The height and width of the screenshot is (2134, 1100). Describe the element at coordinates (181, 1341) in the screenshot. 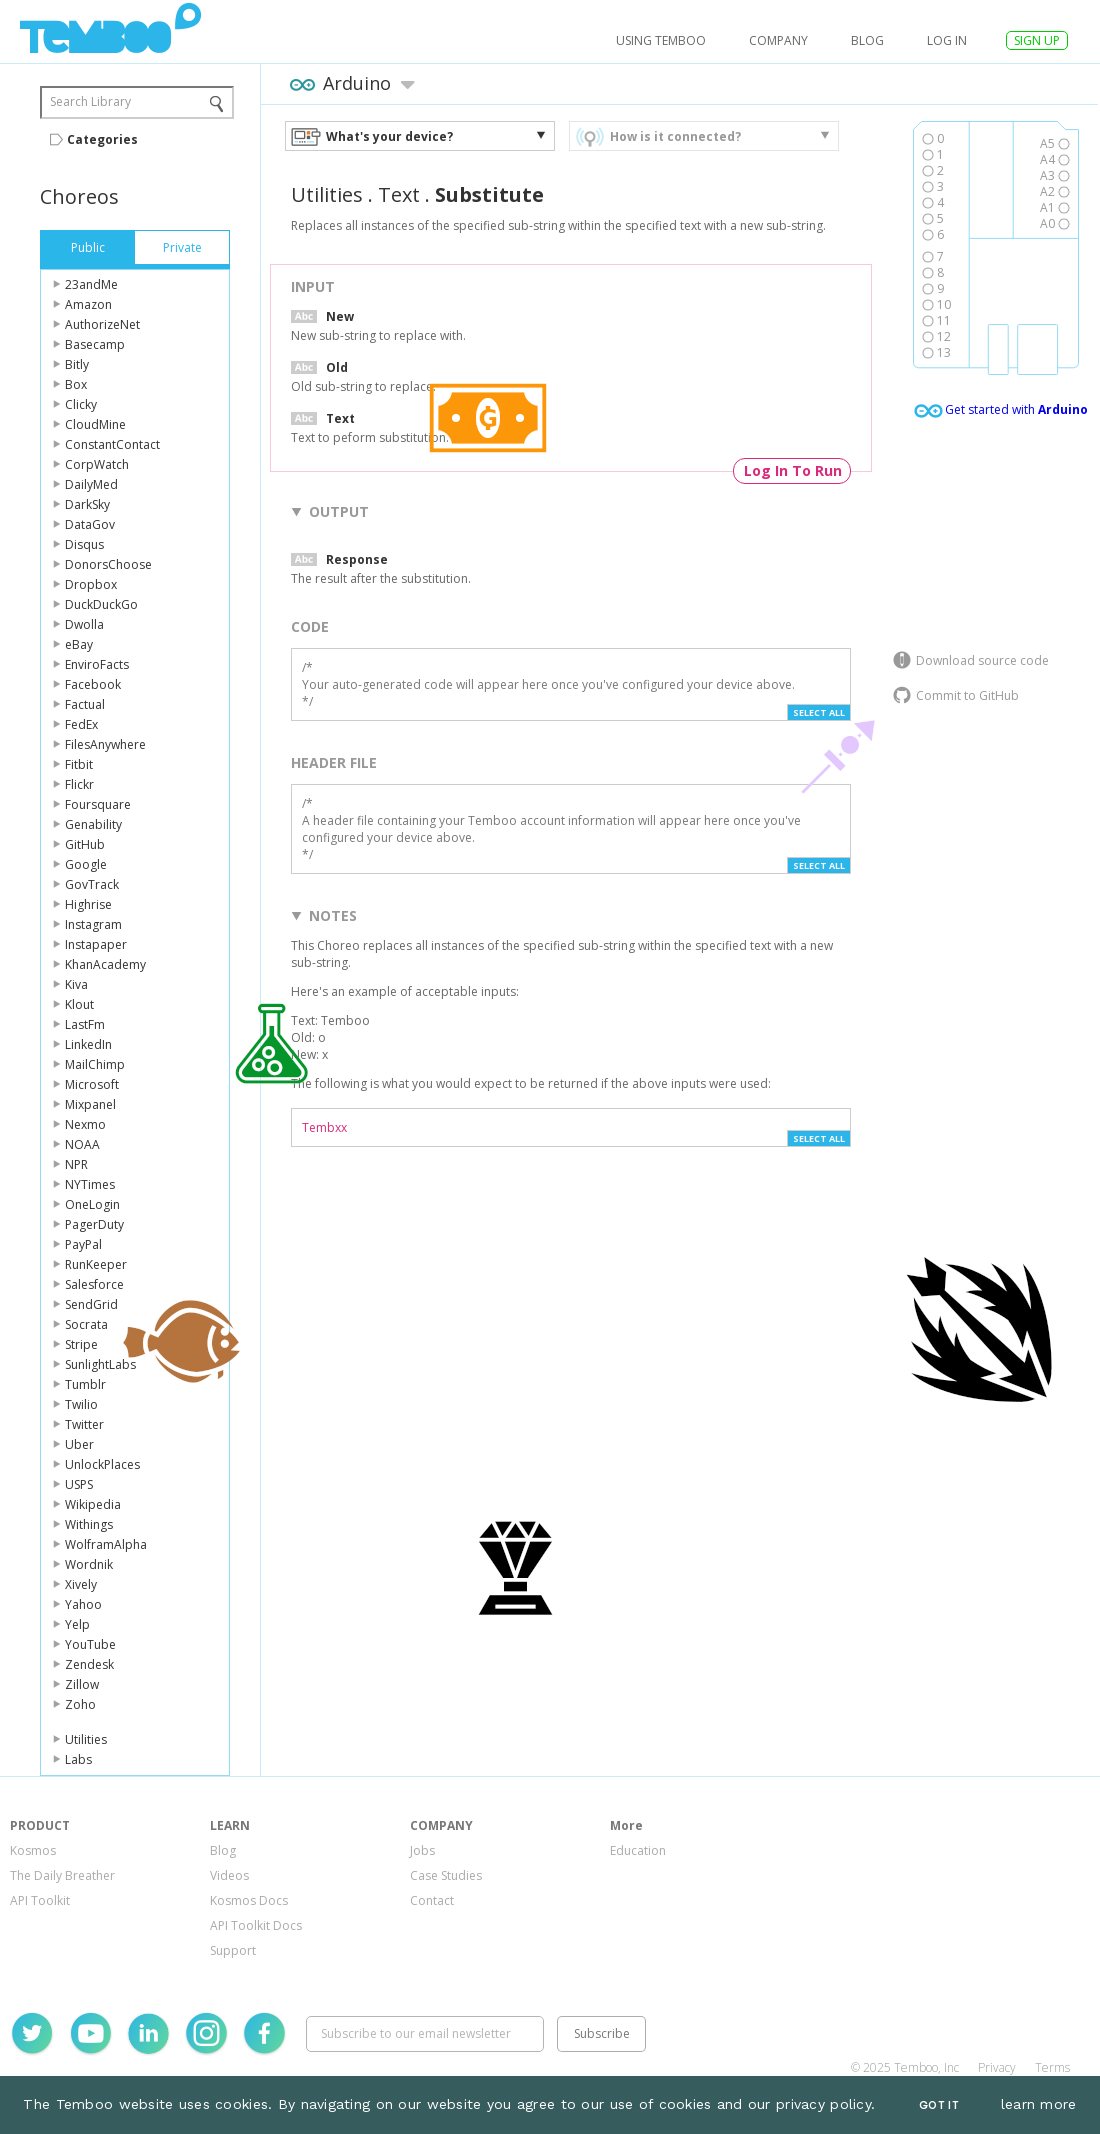

I see `select flatfish in a fishing or aquarium game` at that location.